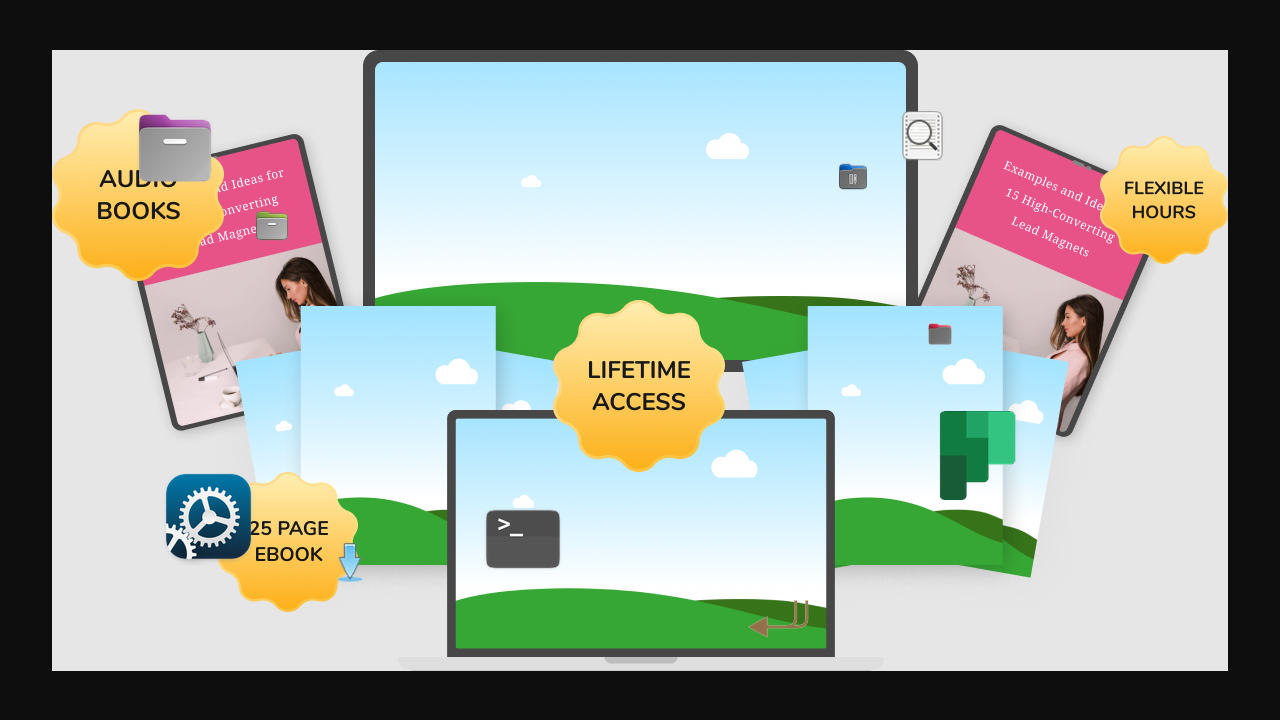 Image resolution: width=1280 pixels, height=720 pixels. Describe the element at coordinates (922, 135) in the screenshot. I see `open the system logs application` at that location.